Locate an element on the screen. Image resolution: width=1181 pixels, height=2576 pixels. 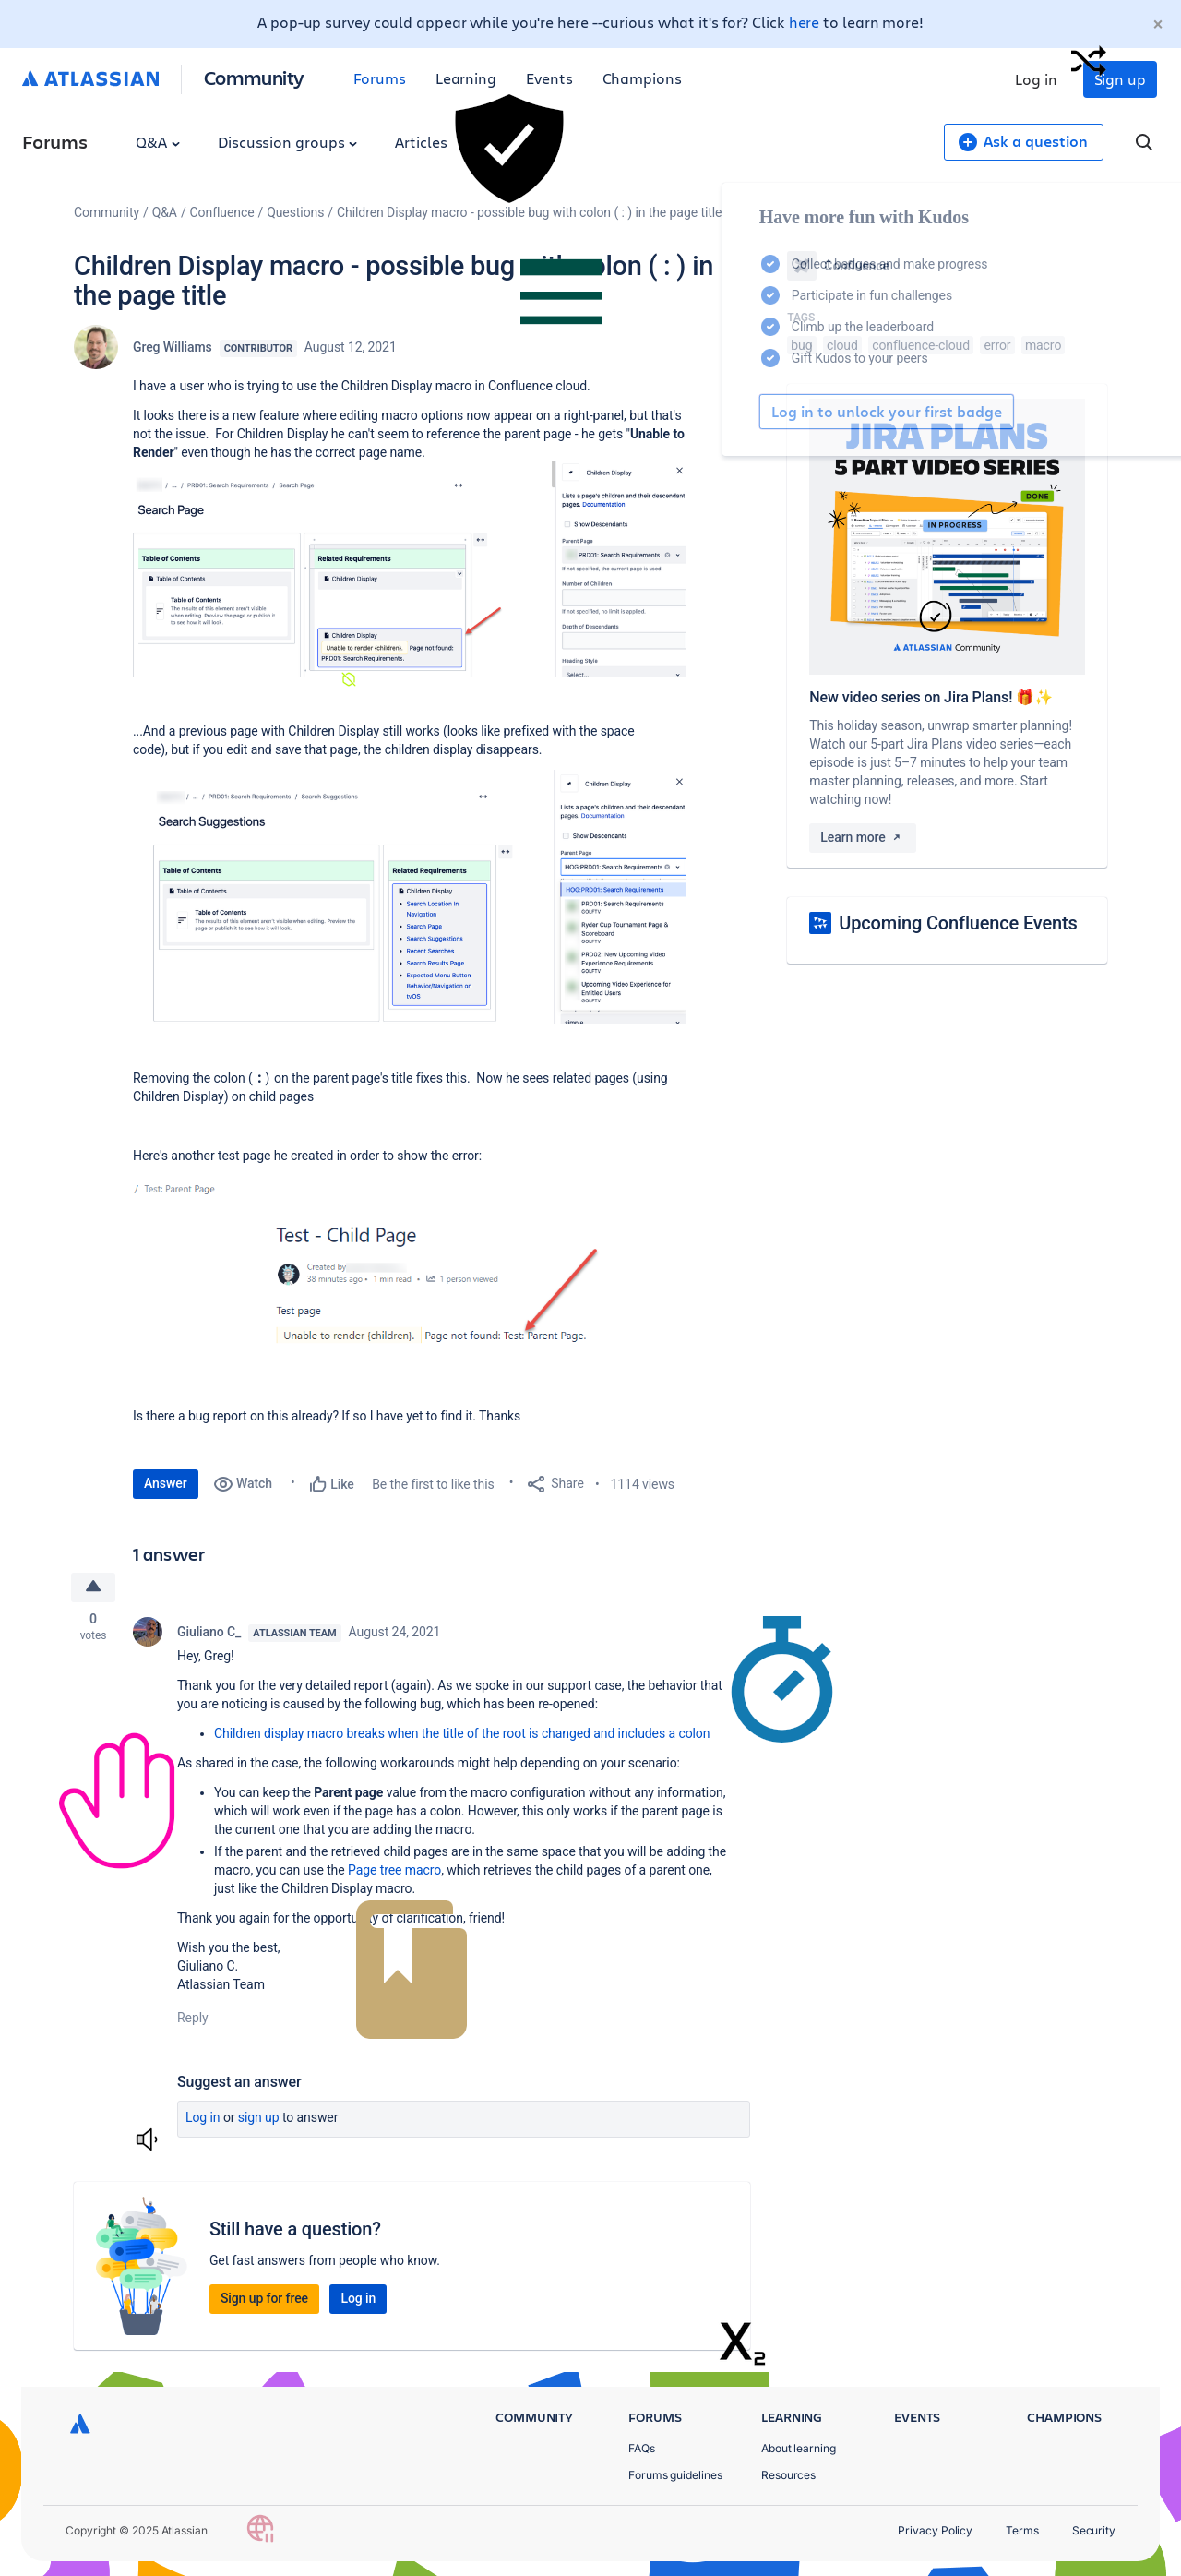
format text as subscript is located at coordinates (735, 2343).